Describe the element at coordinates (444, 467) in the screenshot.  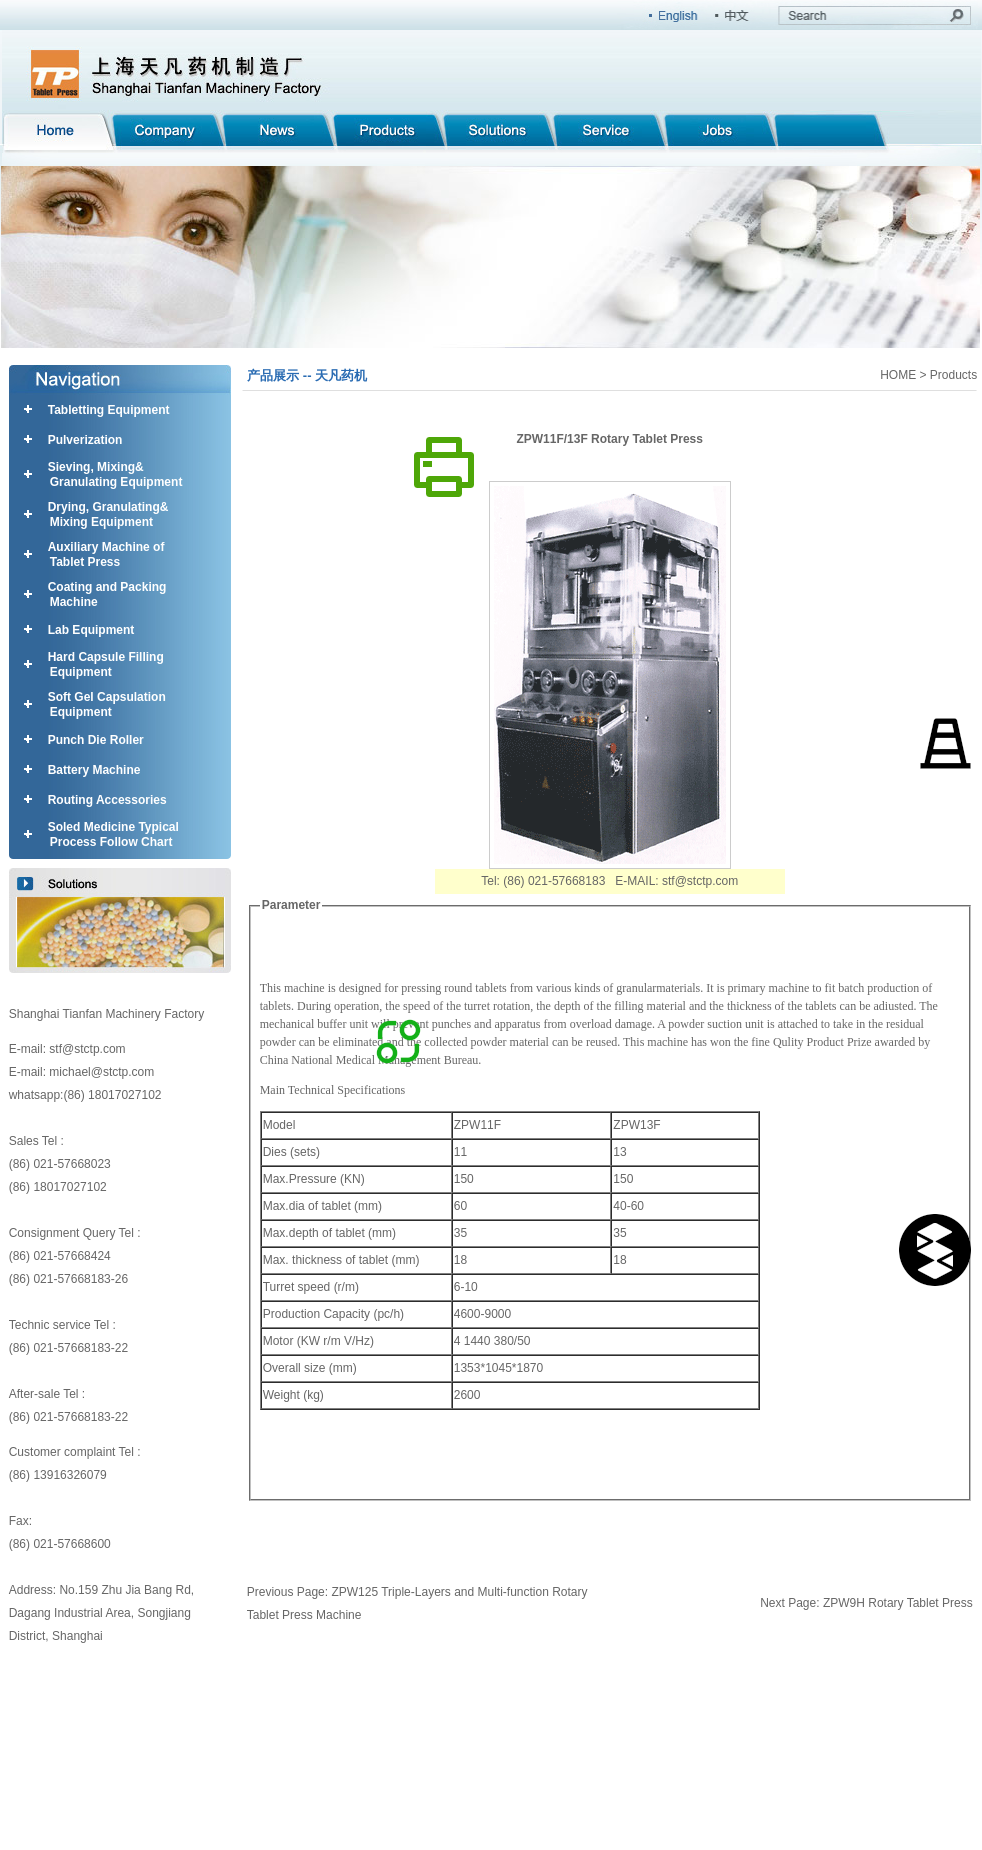
I see `print the current document` at that location.